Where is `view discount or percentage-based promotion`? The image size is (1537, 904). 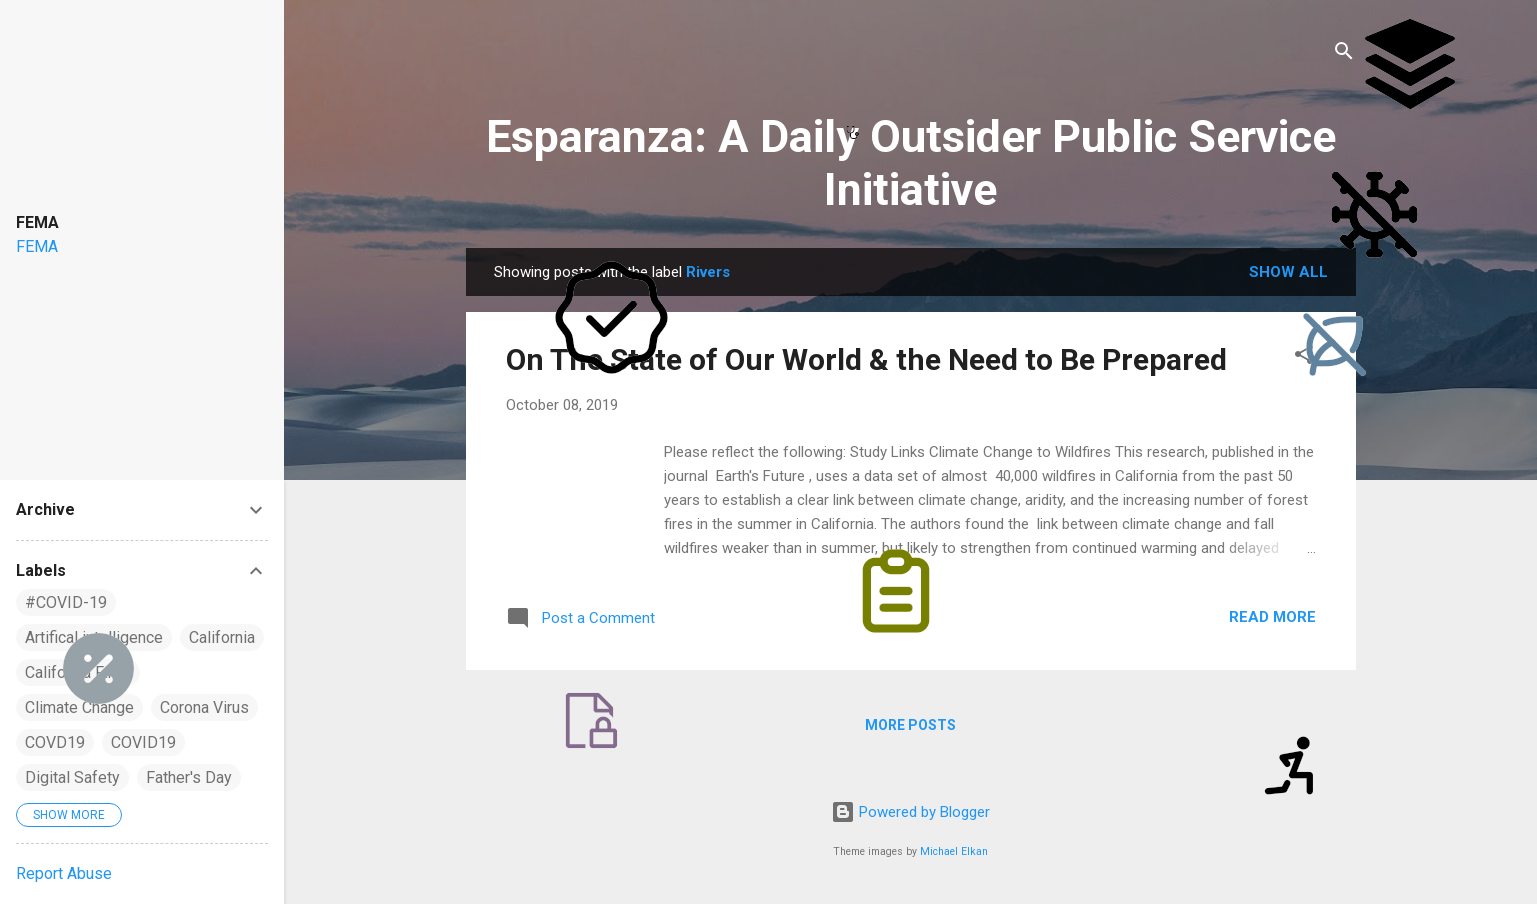
view discount or percentage-based promotion is located at coordinates (98, 668).